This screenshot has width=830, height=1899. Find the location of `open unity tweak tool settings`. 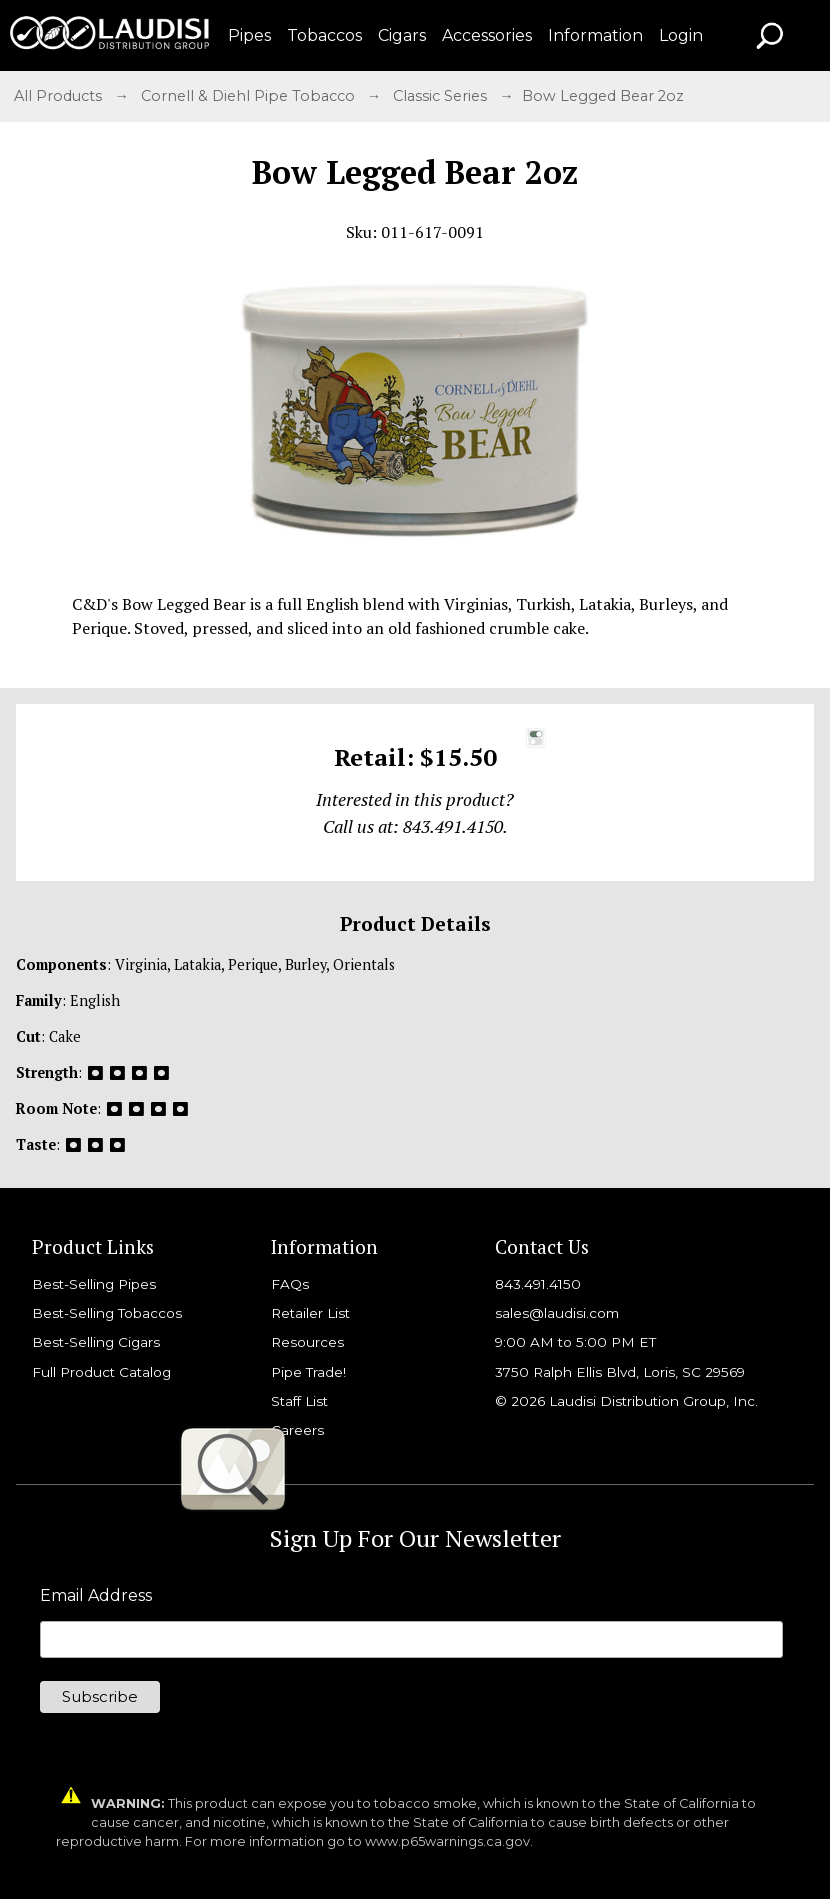

open unity tweak tool settings is located at coordinates (536, 738).